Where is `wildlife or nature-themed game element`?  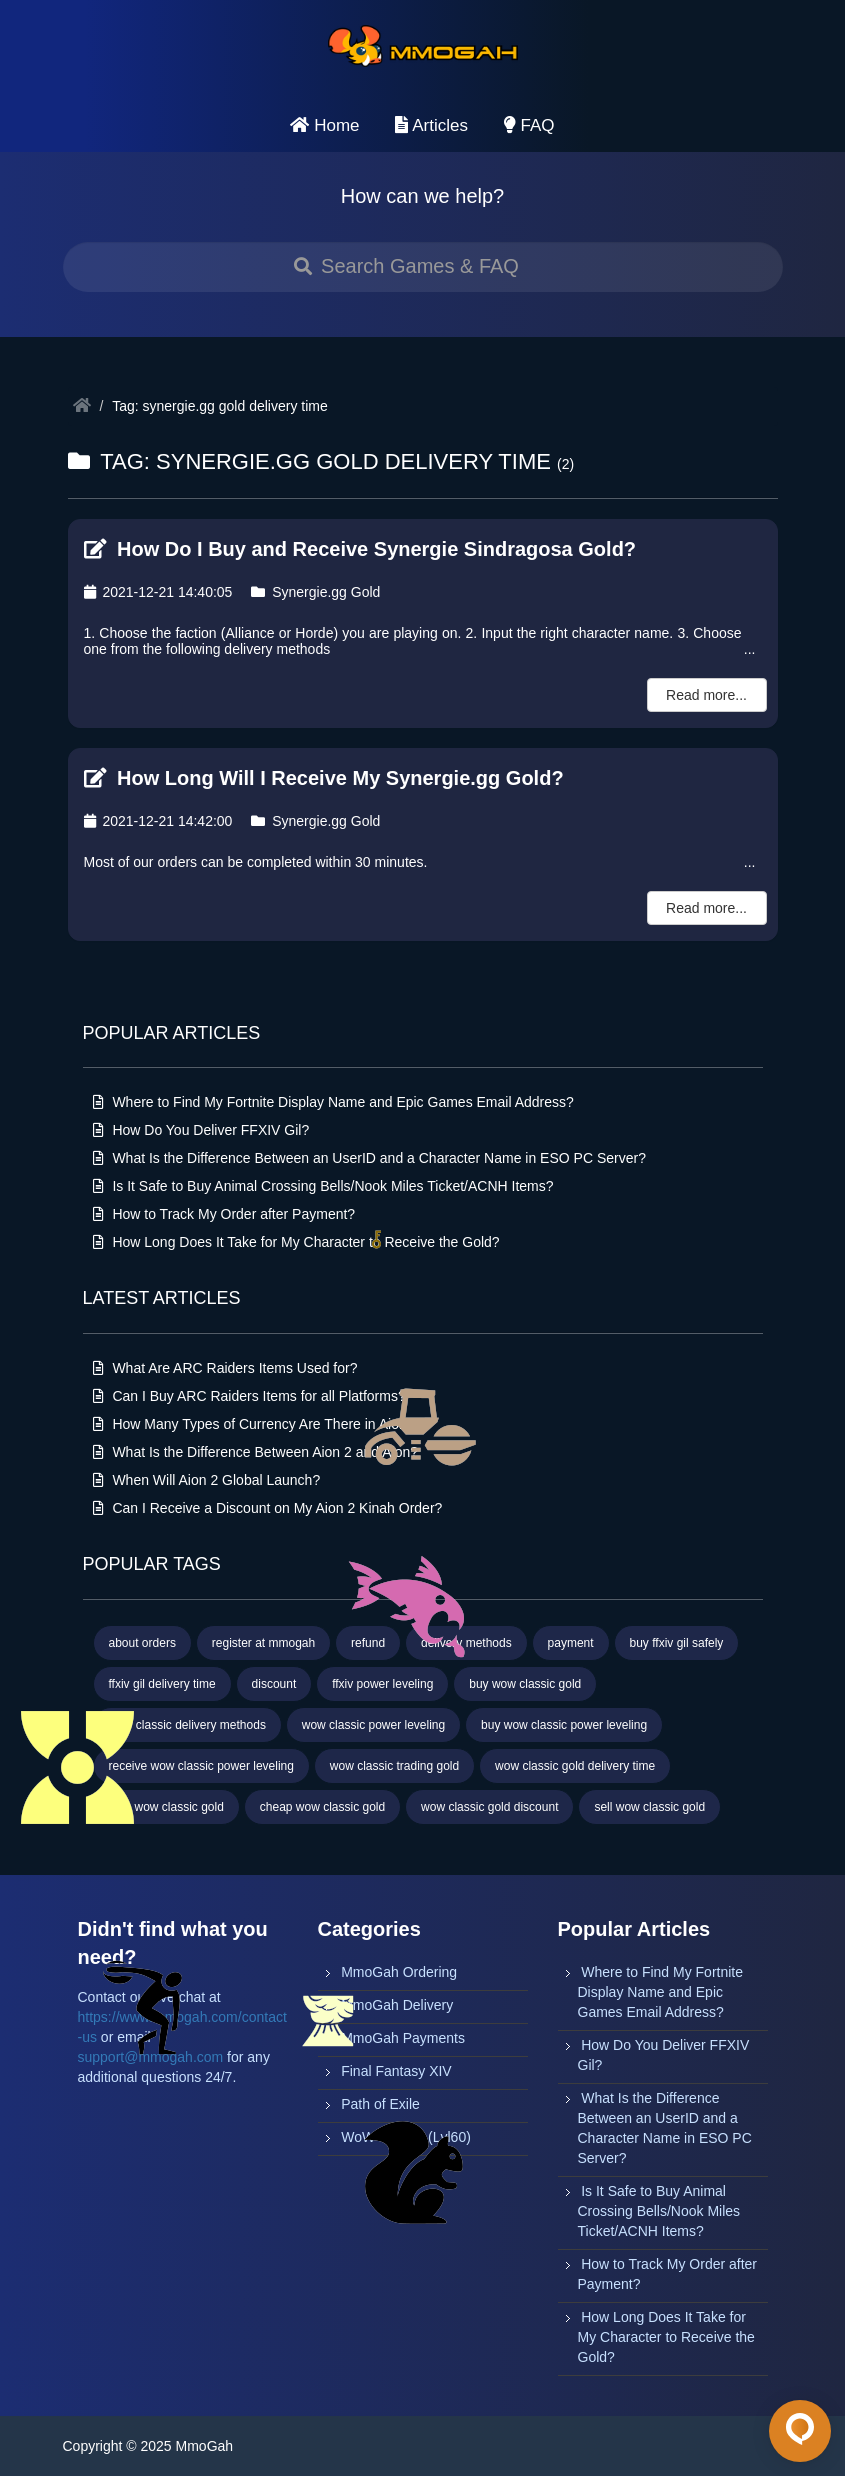
wildlife or nature-themed game element is located at coordinates (413, 2172).